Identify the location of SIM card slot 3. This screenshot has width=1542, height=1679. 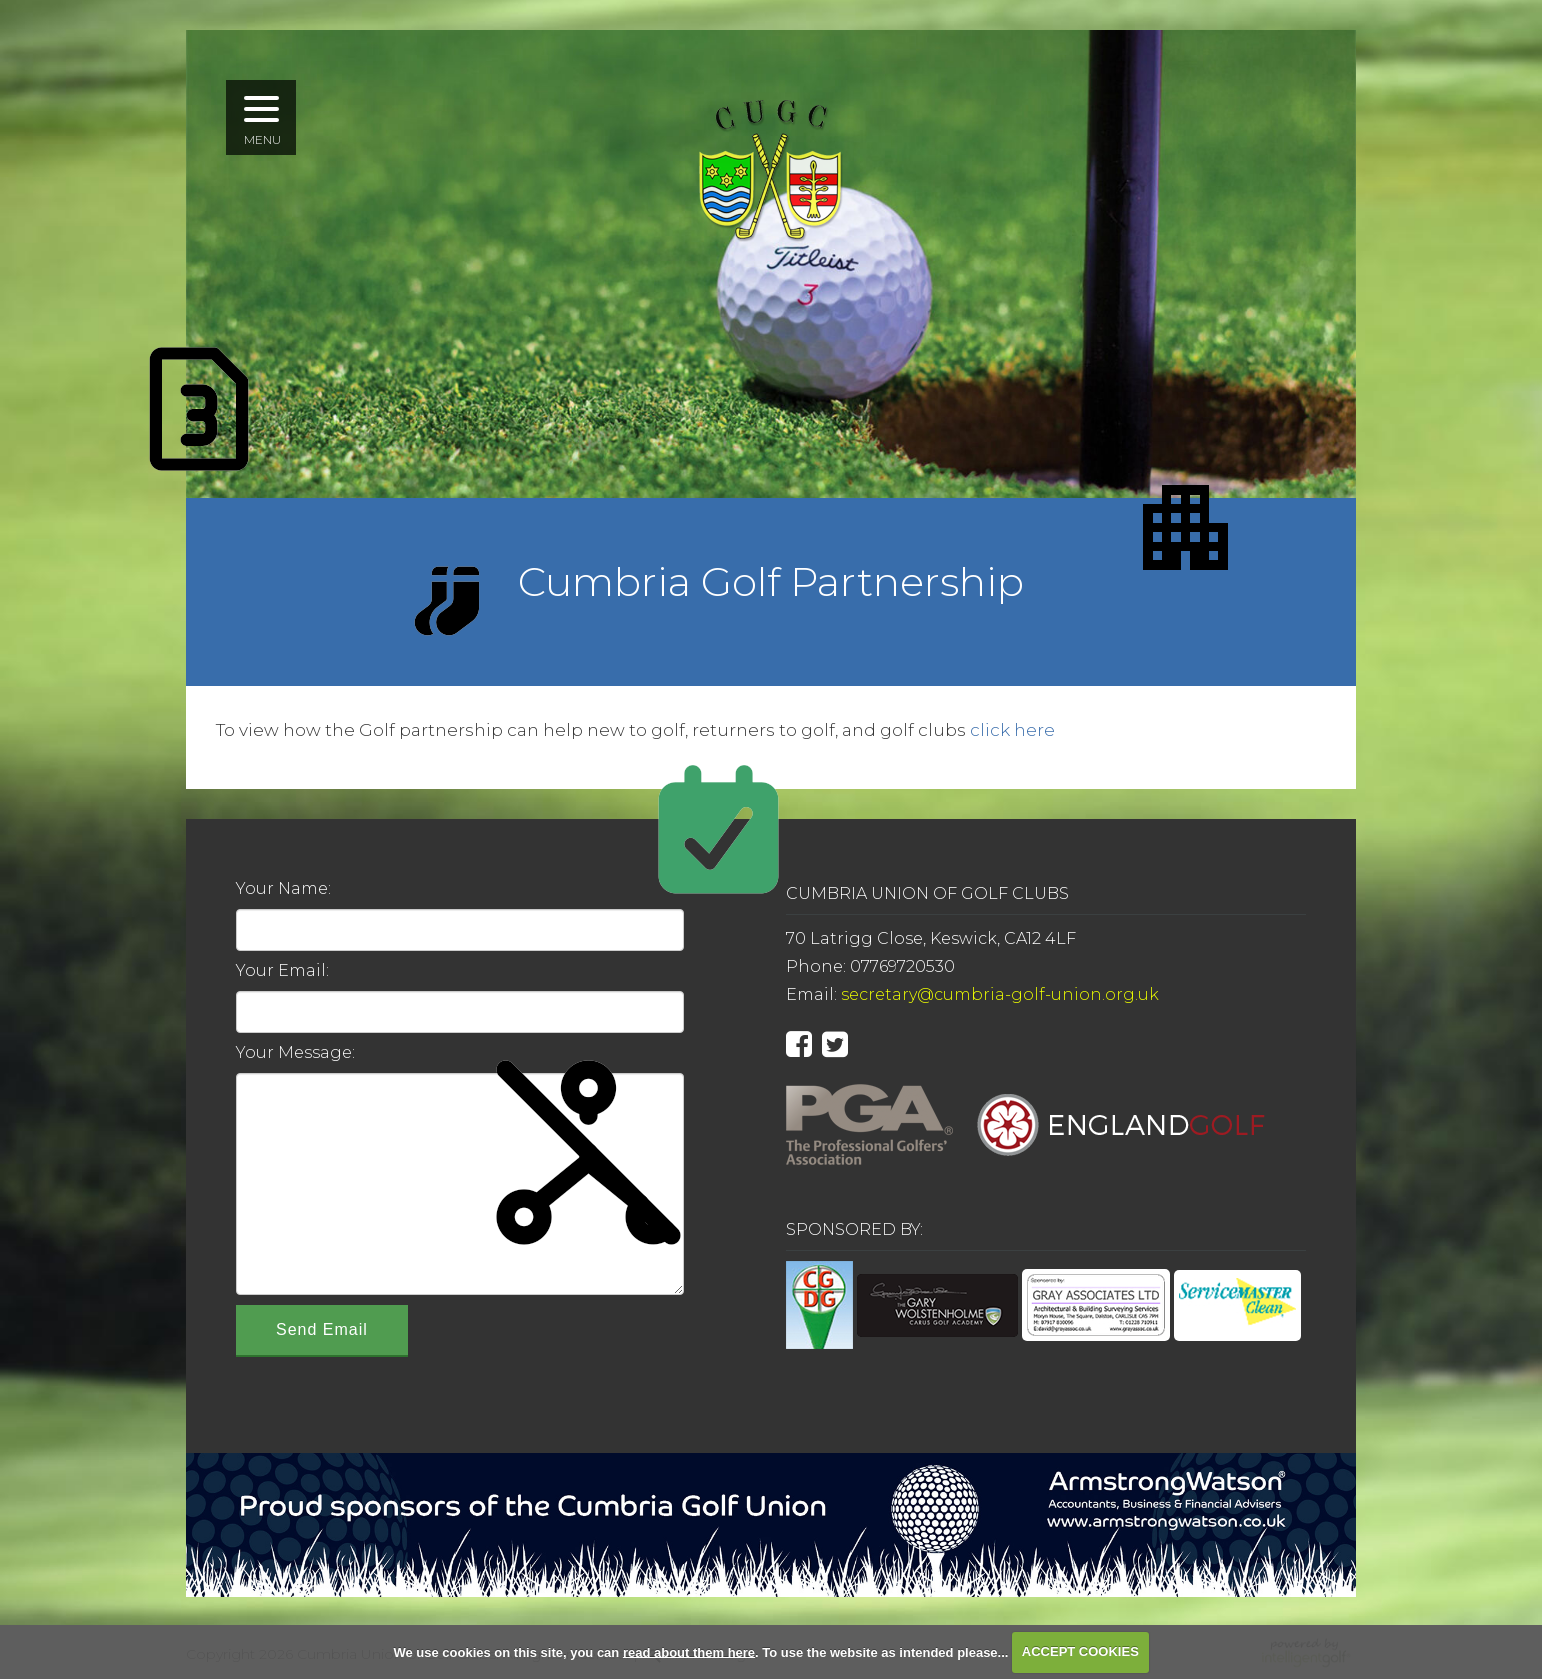
(199, 409).